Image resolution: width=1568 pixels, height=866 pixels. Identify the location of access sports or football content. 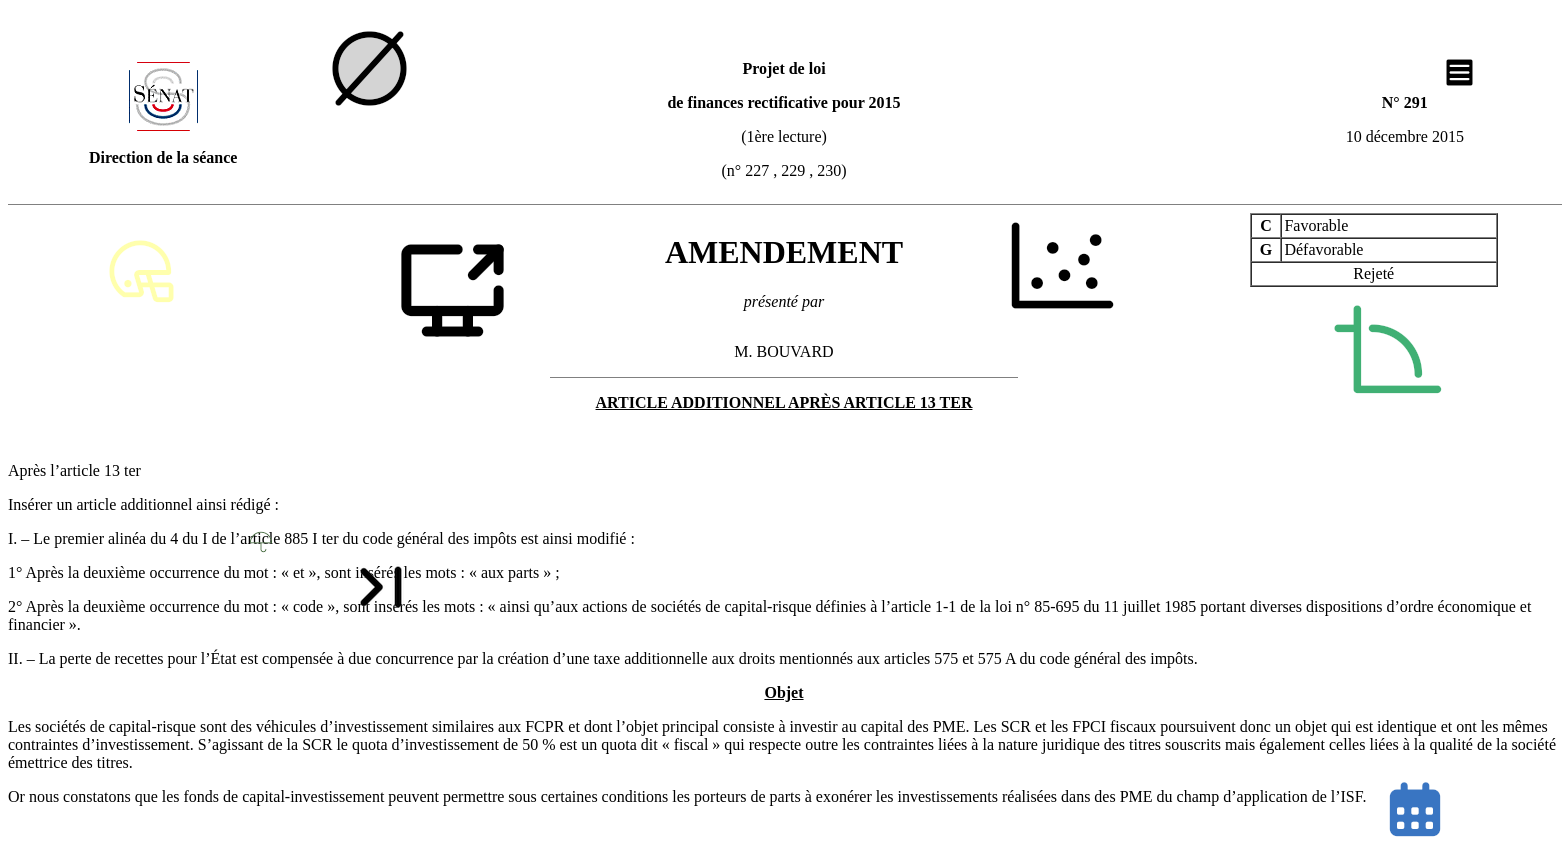
(141, 272).